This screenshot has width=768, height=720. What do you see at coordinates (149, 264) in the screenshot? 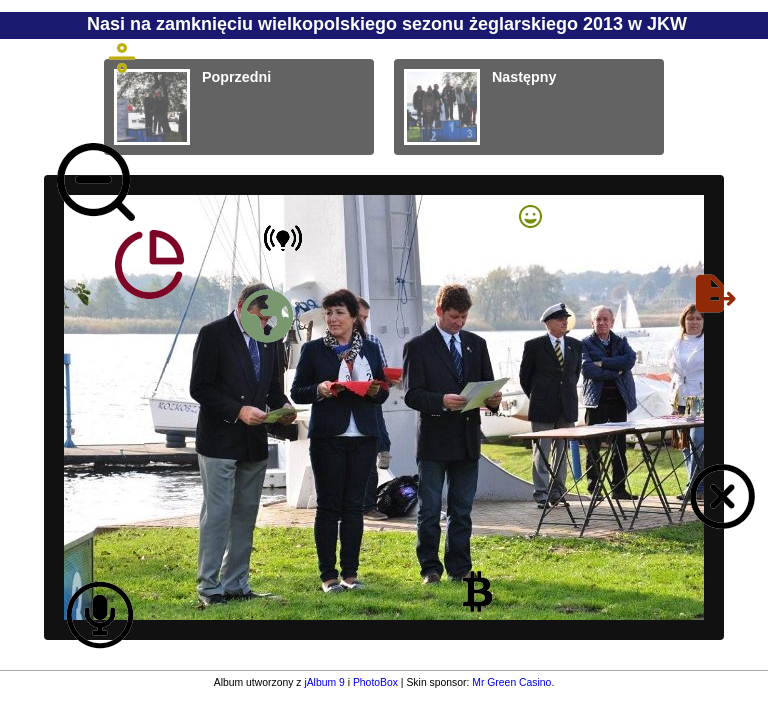
I see `view analytics or statistics breakdown` at bounding box center [149, 264].